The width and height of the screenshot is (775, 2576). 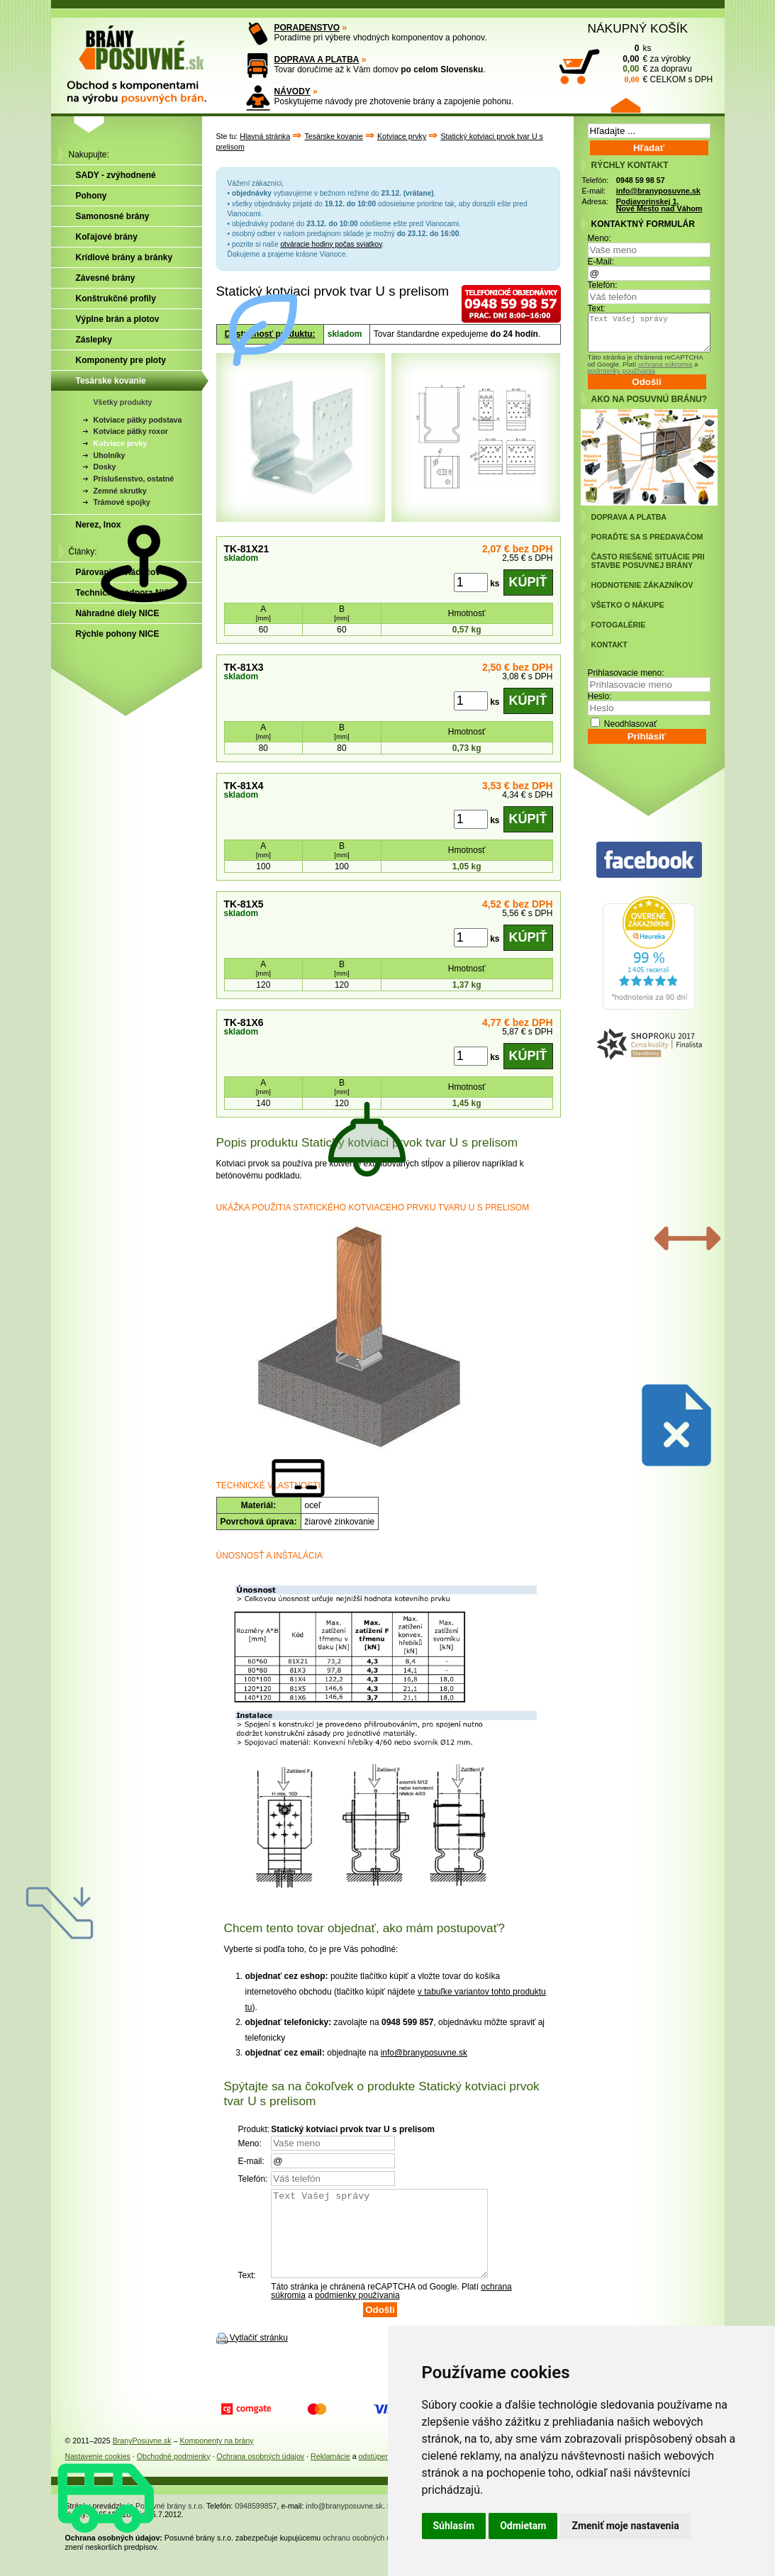 I want to click on mark a location on the map, so click(x=144, y=565).